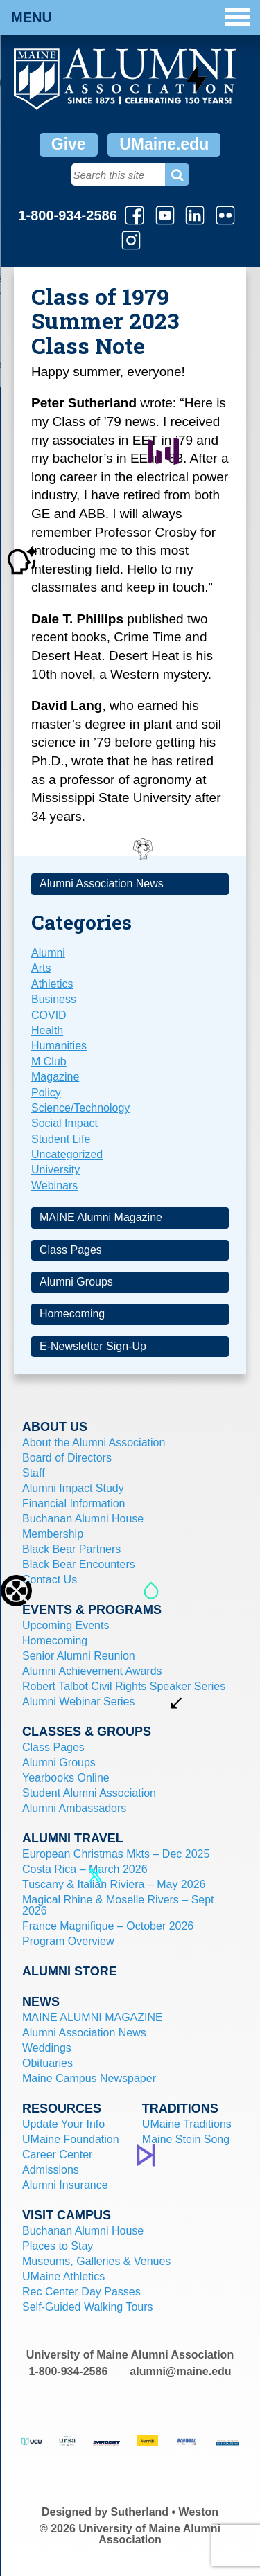 Image resolution: width=260 pixels, height=2576 pixels. Describe the element at coordinates (176, 1703) in the screenshot. I see `navigate back and down` at that location.